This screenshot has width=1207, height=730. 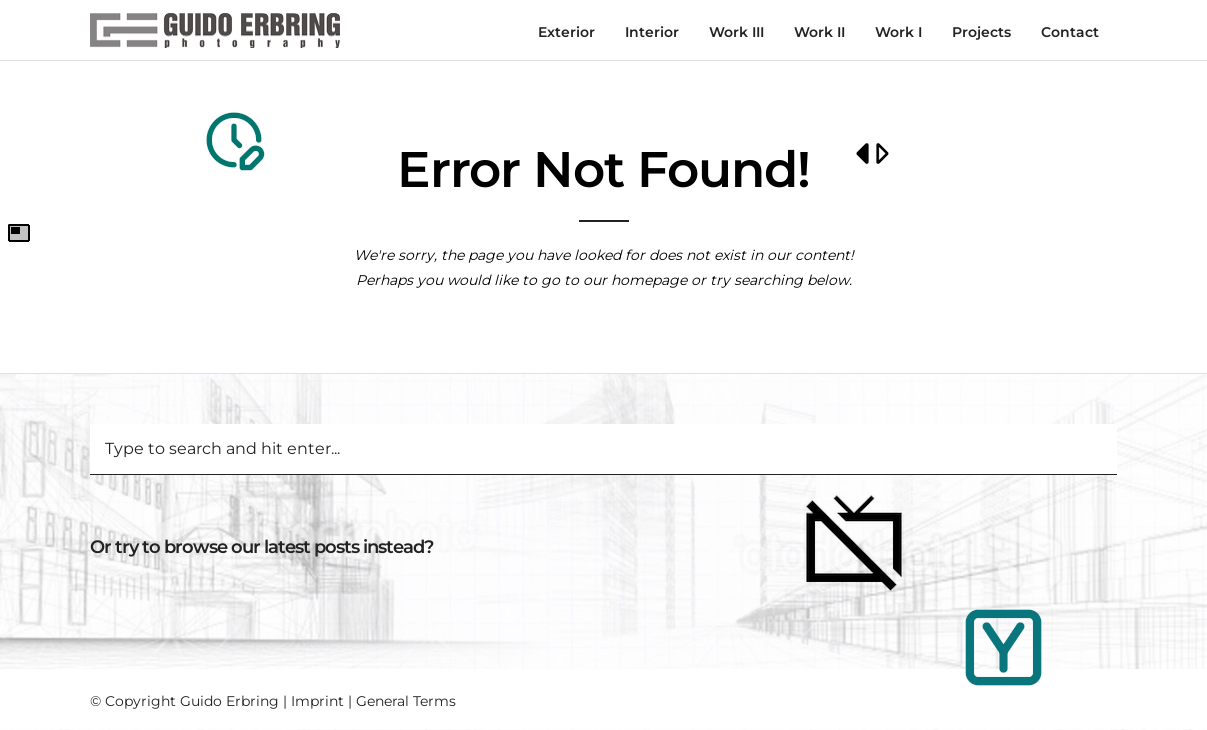 What do you see at coordinates (19, 233) in the screenshot?
I see `access featured or highlighted video content` at bounding box center [19, 233].